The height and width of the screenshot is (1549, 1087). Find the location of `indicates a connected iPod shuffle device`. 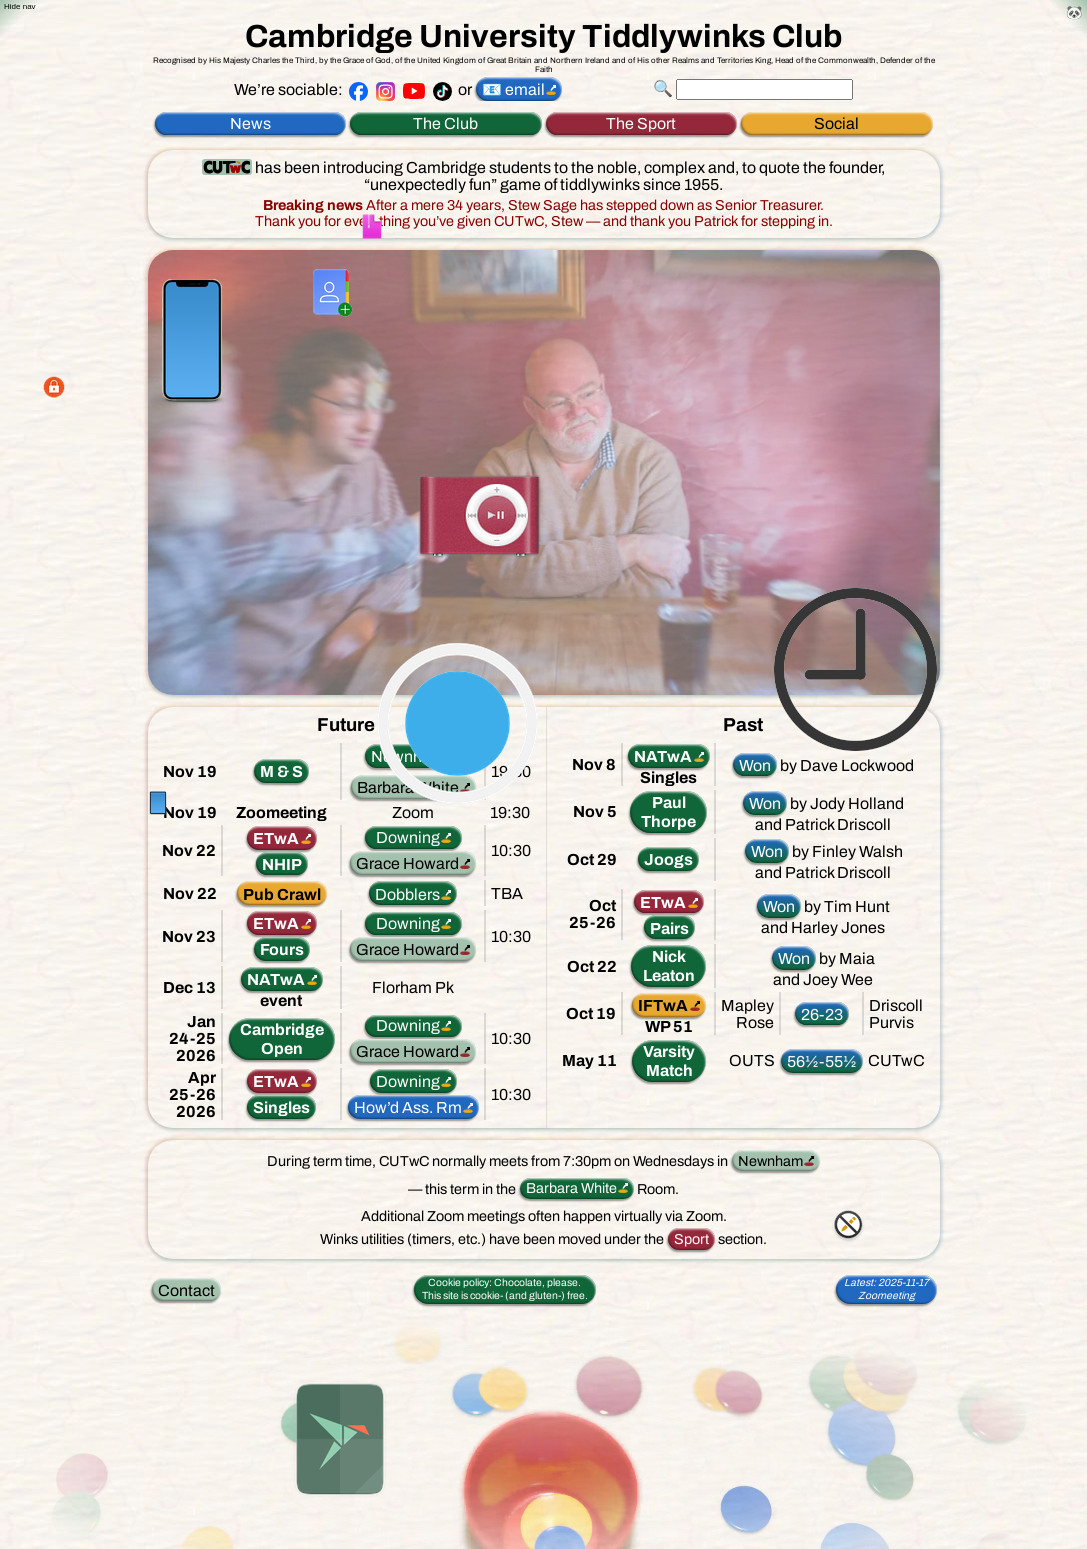

indicates a connected iPod shuffle device is located at coordinates (479, 493).